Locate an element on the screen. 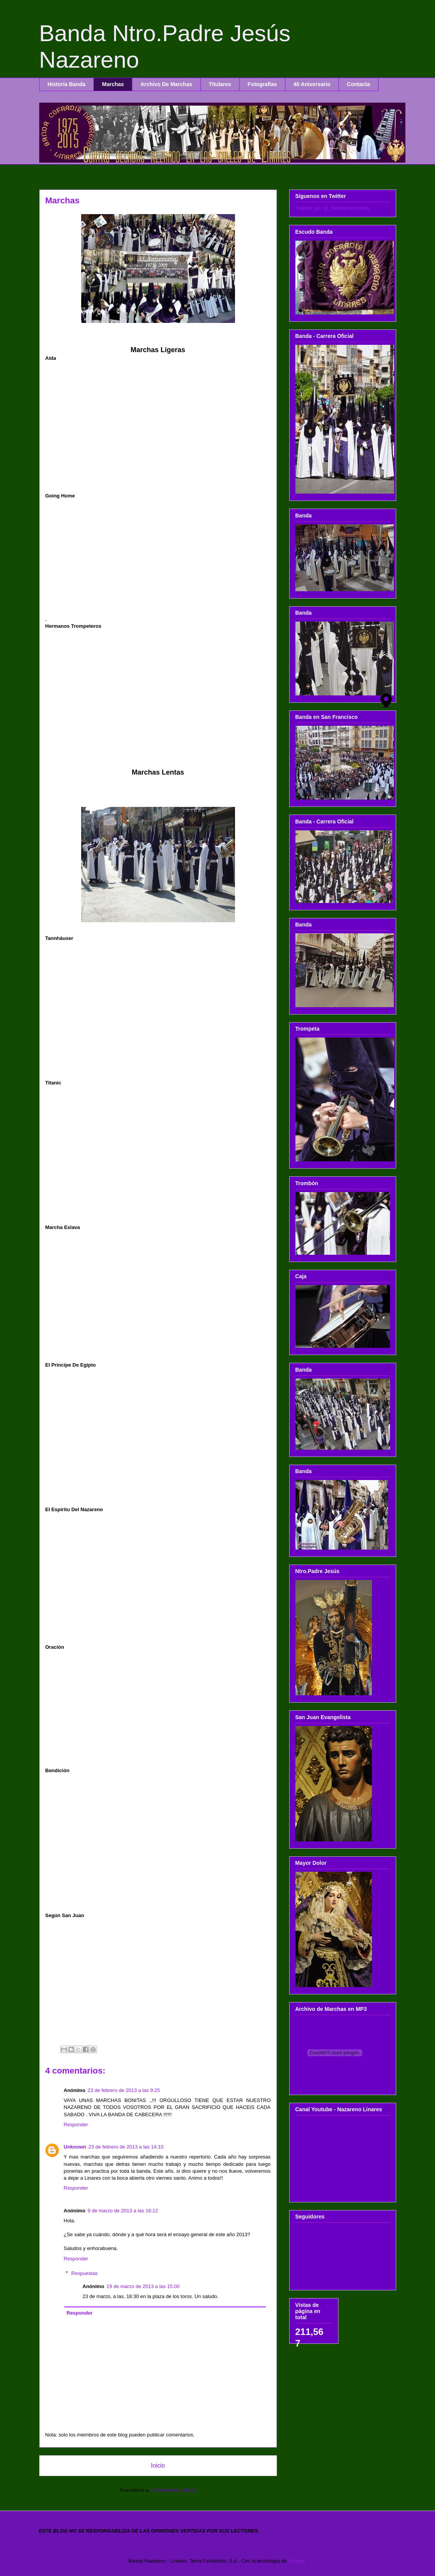 This screenshot has height=2576, width=435. view location on map is located at coordinates (386, 700).